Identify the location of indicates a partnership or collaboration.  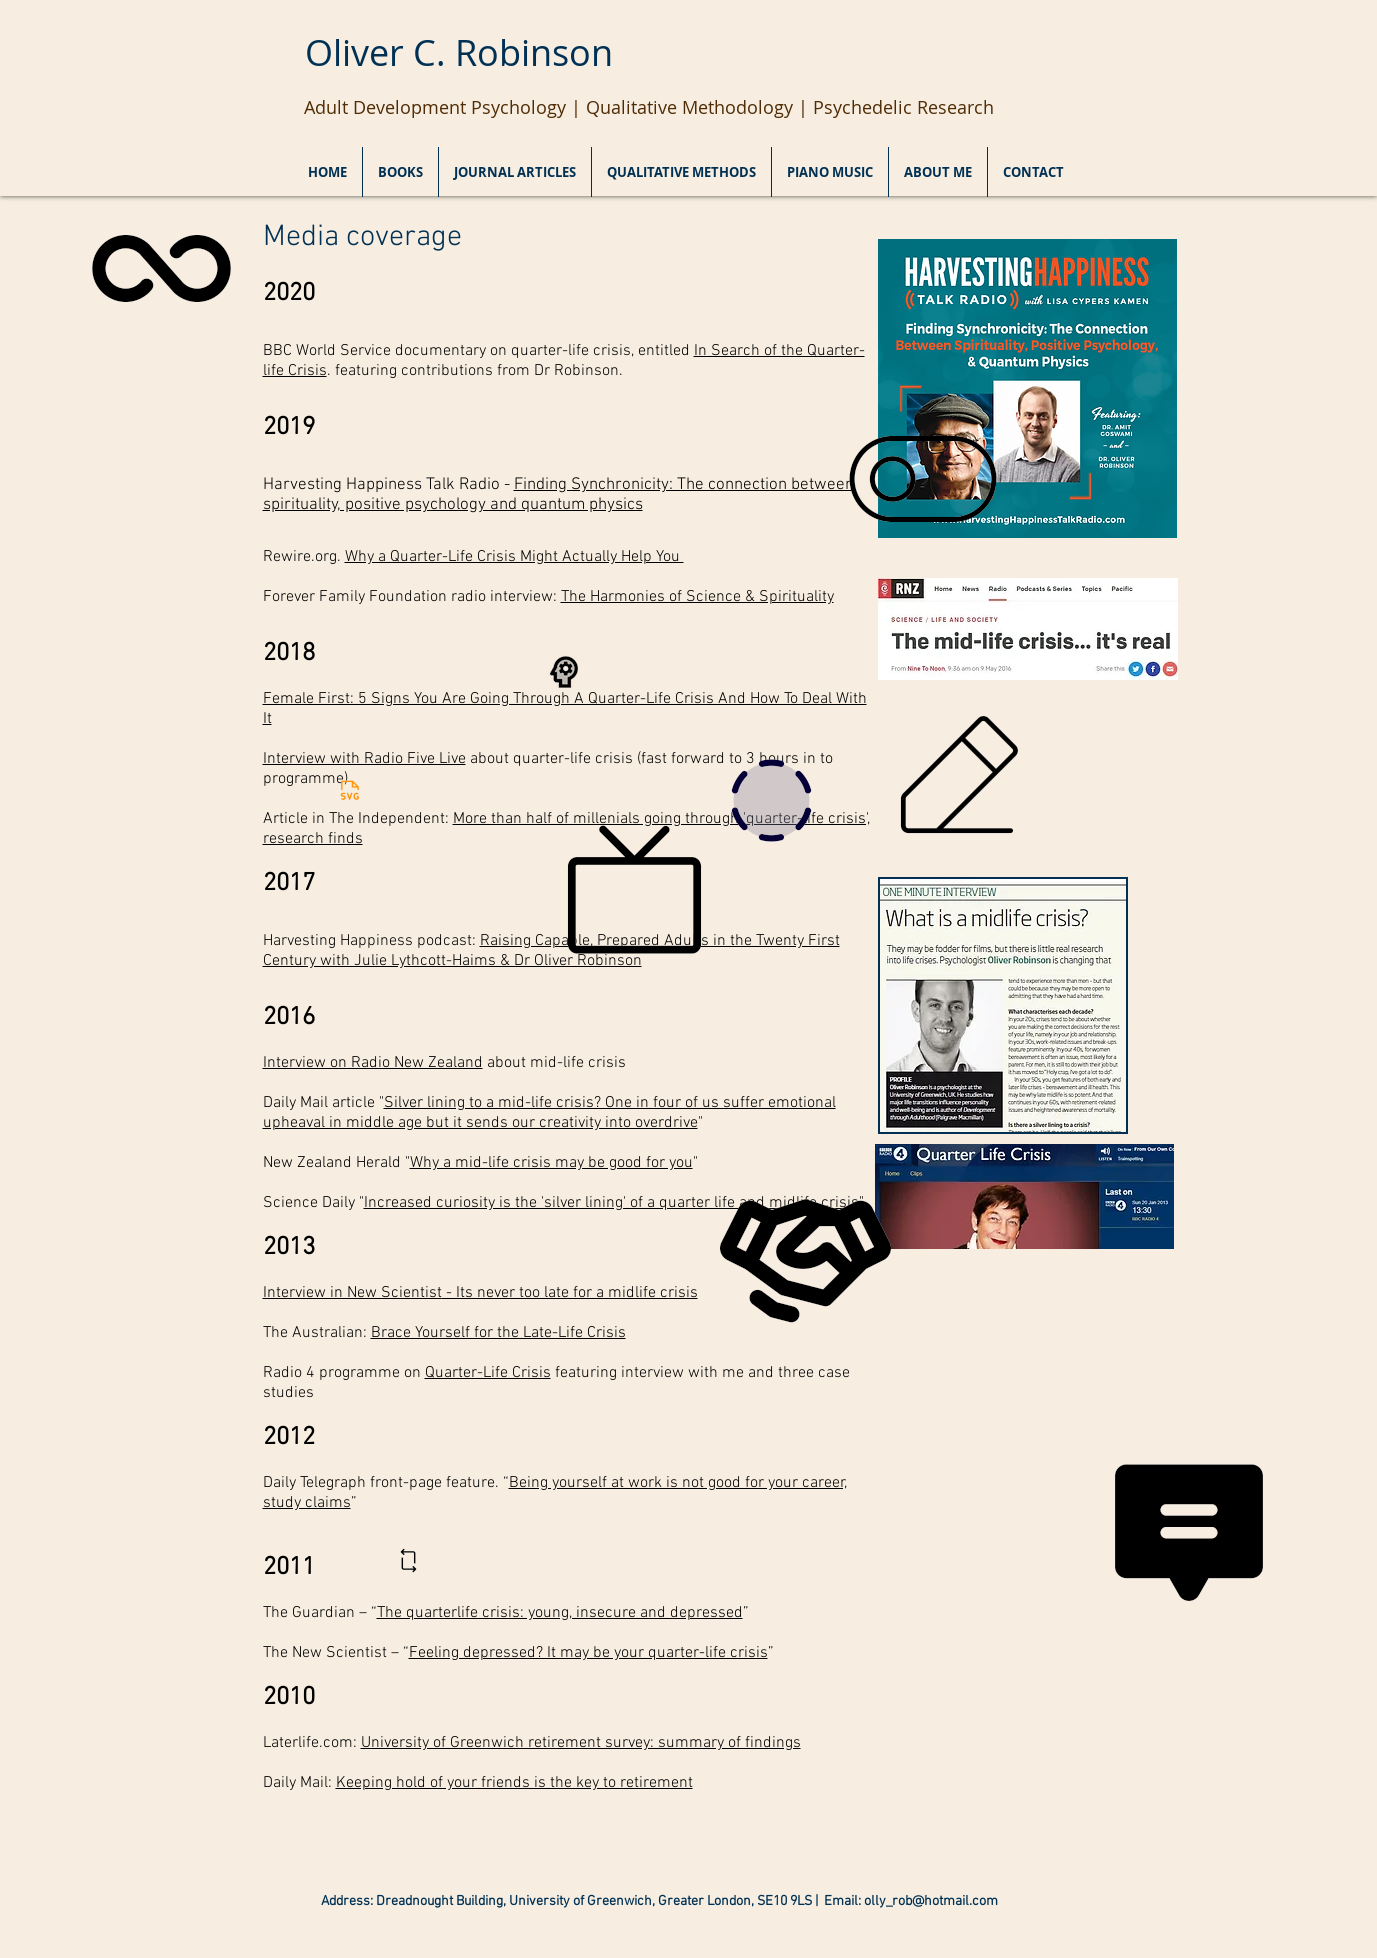
(805, 1255).